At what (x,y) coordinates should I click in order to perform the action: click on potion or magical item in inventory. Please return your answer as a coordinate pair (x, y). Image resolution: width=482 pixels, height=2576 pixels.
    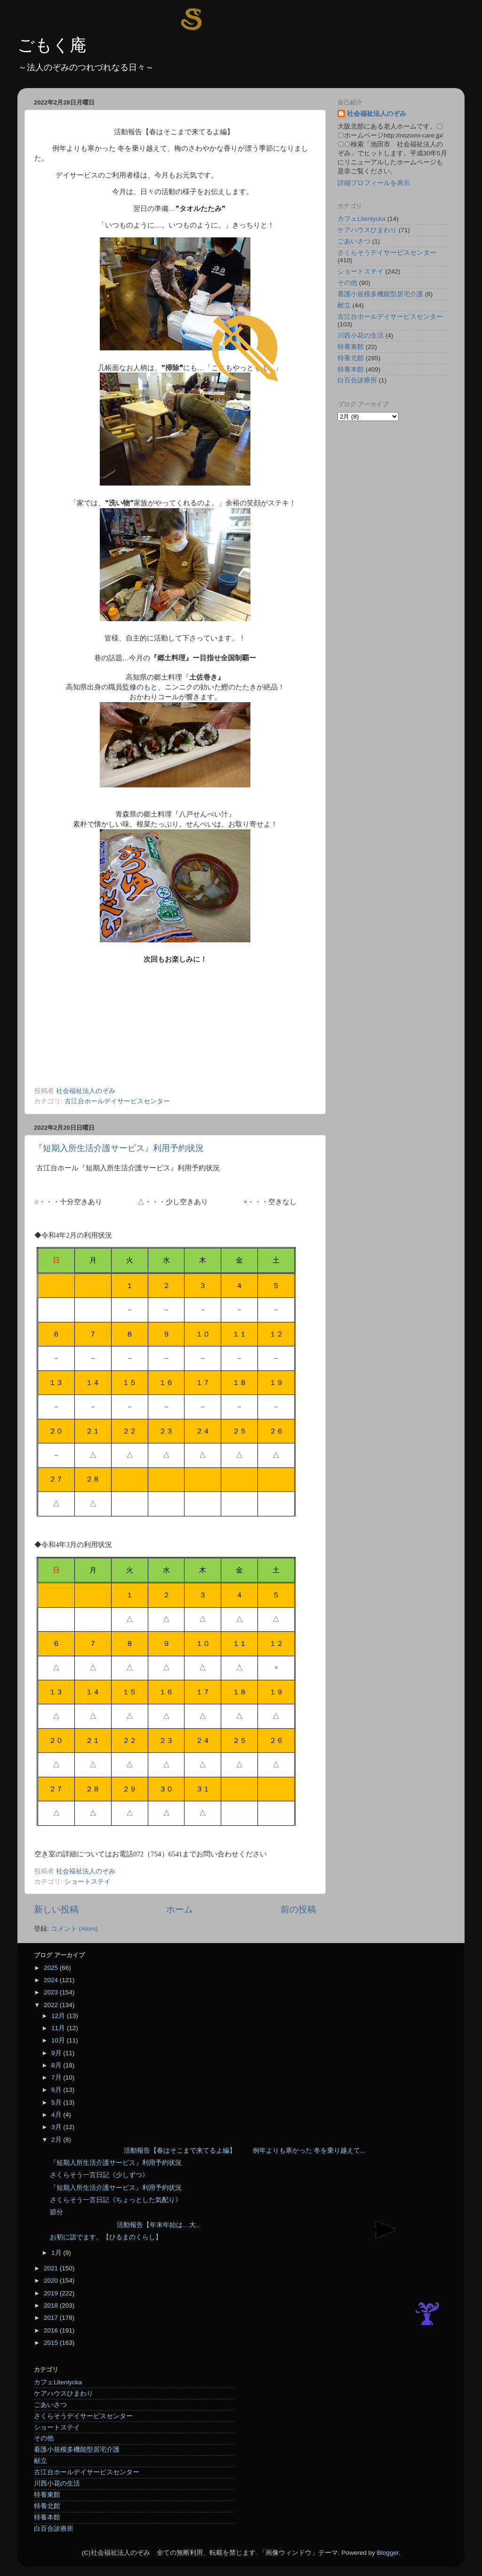
    Looking at the image, I should click on (427, 2314).